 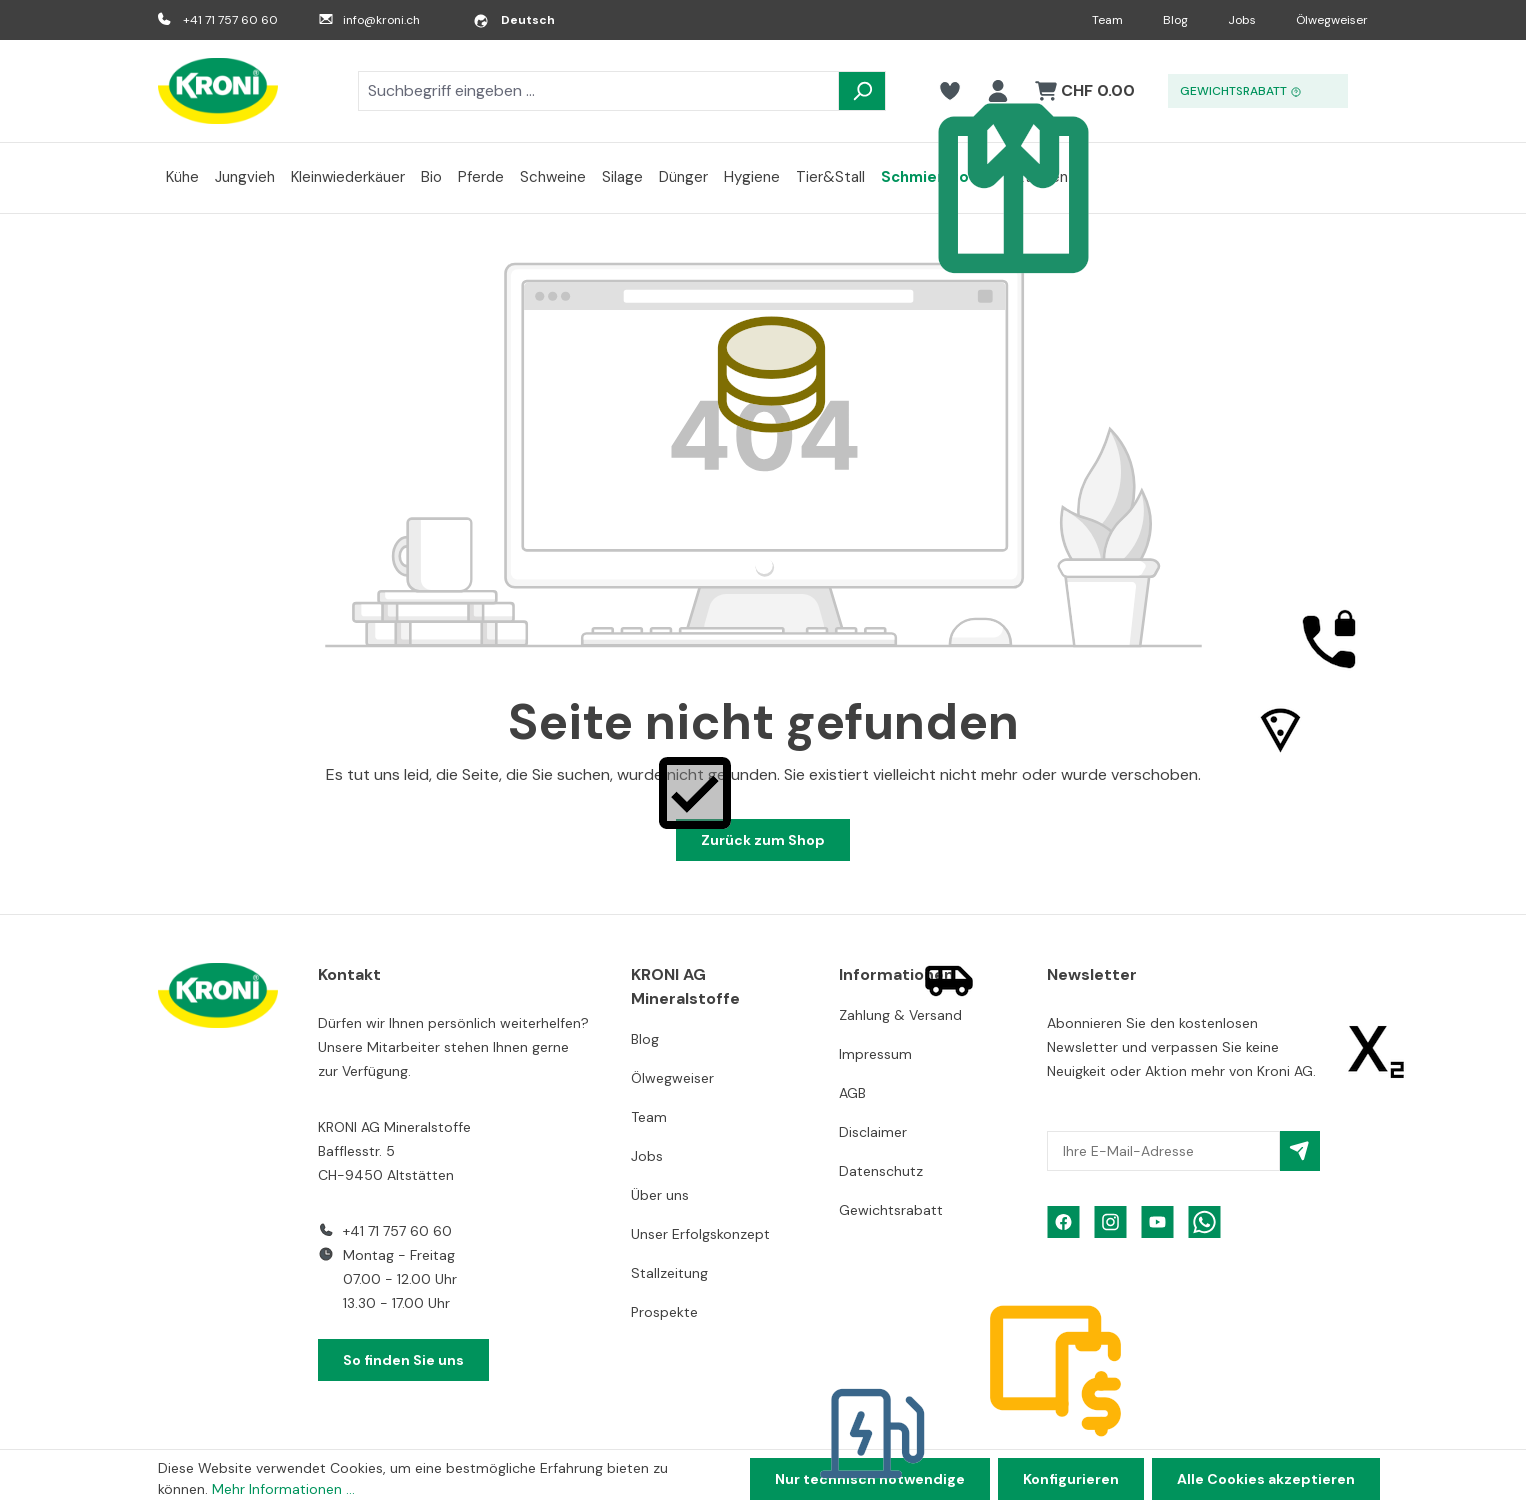 I want to click on view folded laundry or clothing items, so click(x=1013, y=191).